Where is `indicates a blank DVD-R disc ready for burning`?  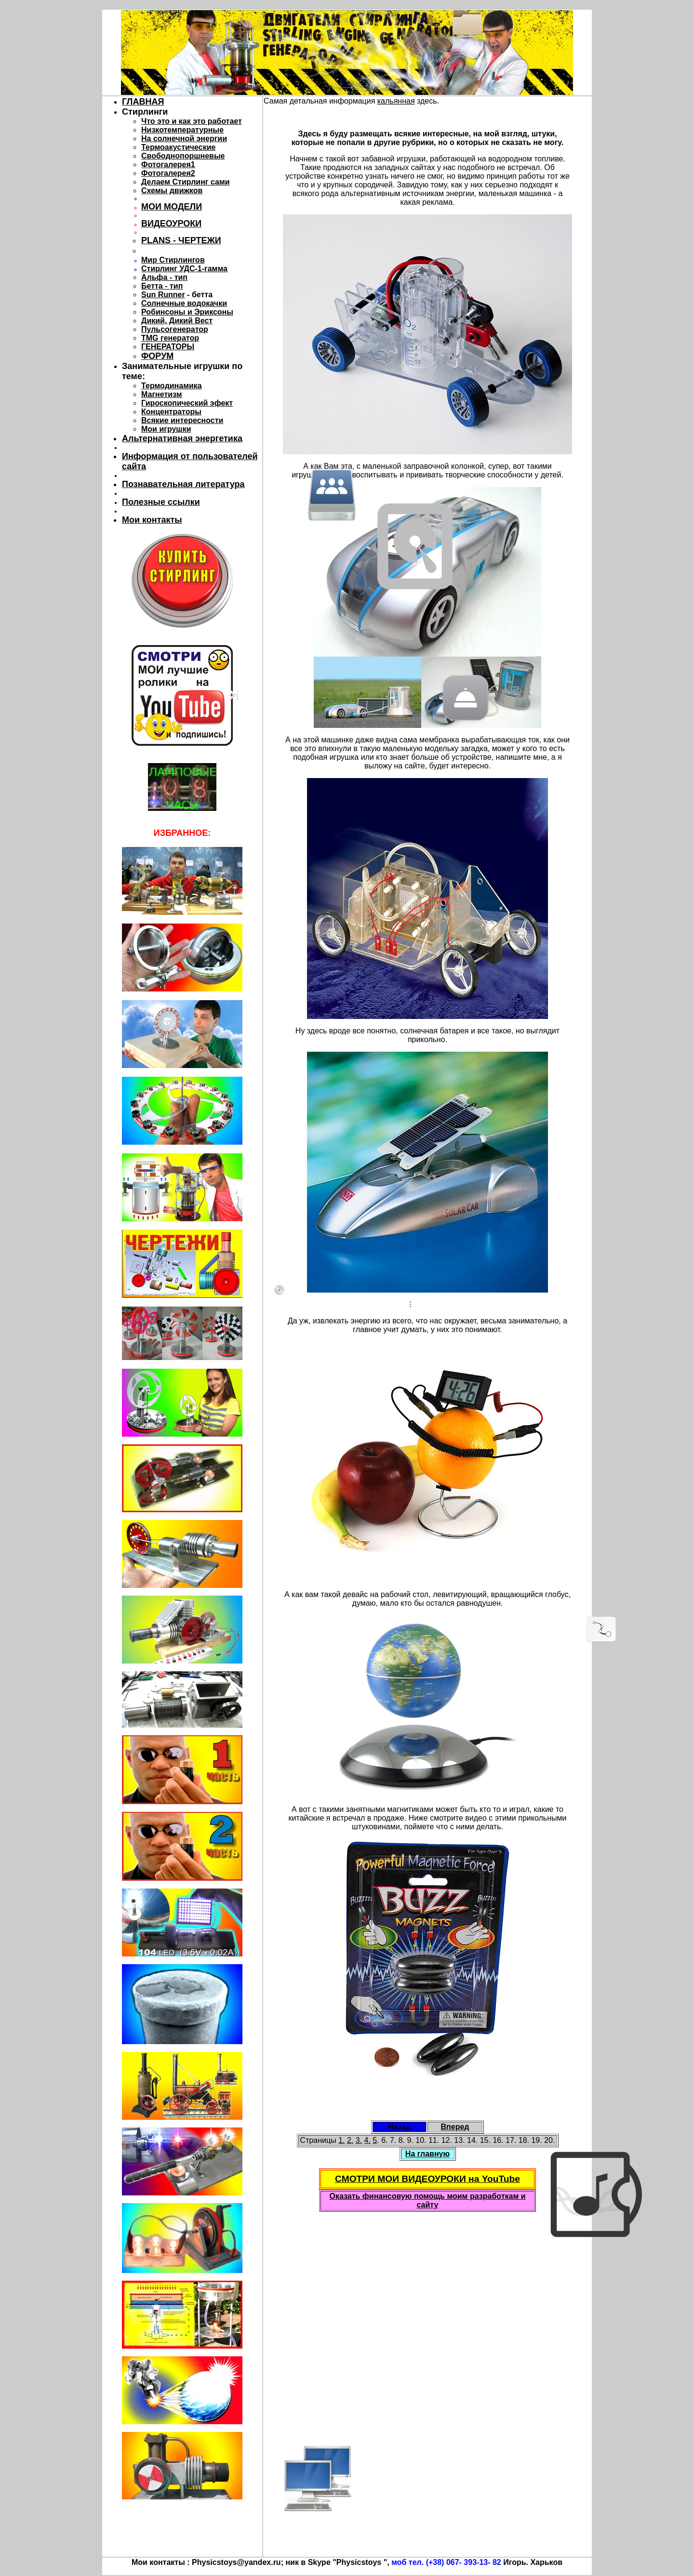 indicates a blank DVD-R disc ready for burning is located at coordinates (279, 1290).